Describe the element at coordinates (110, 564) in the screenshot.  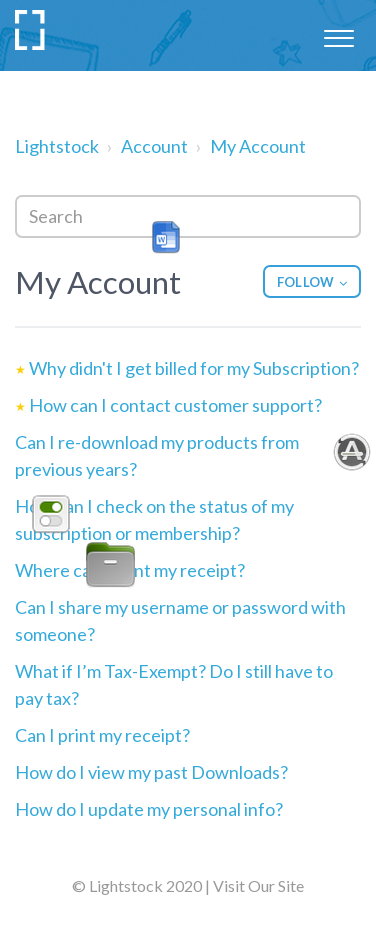
I see `open the file manager` at that location.